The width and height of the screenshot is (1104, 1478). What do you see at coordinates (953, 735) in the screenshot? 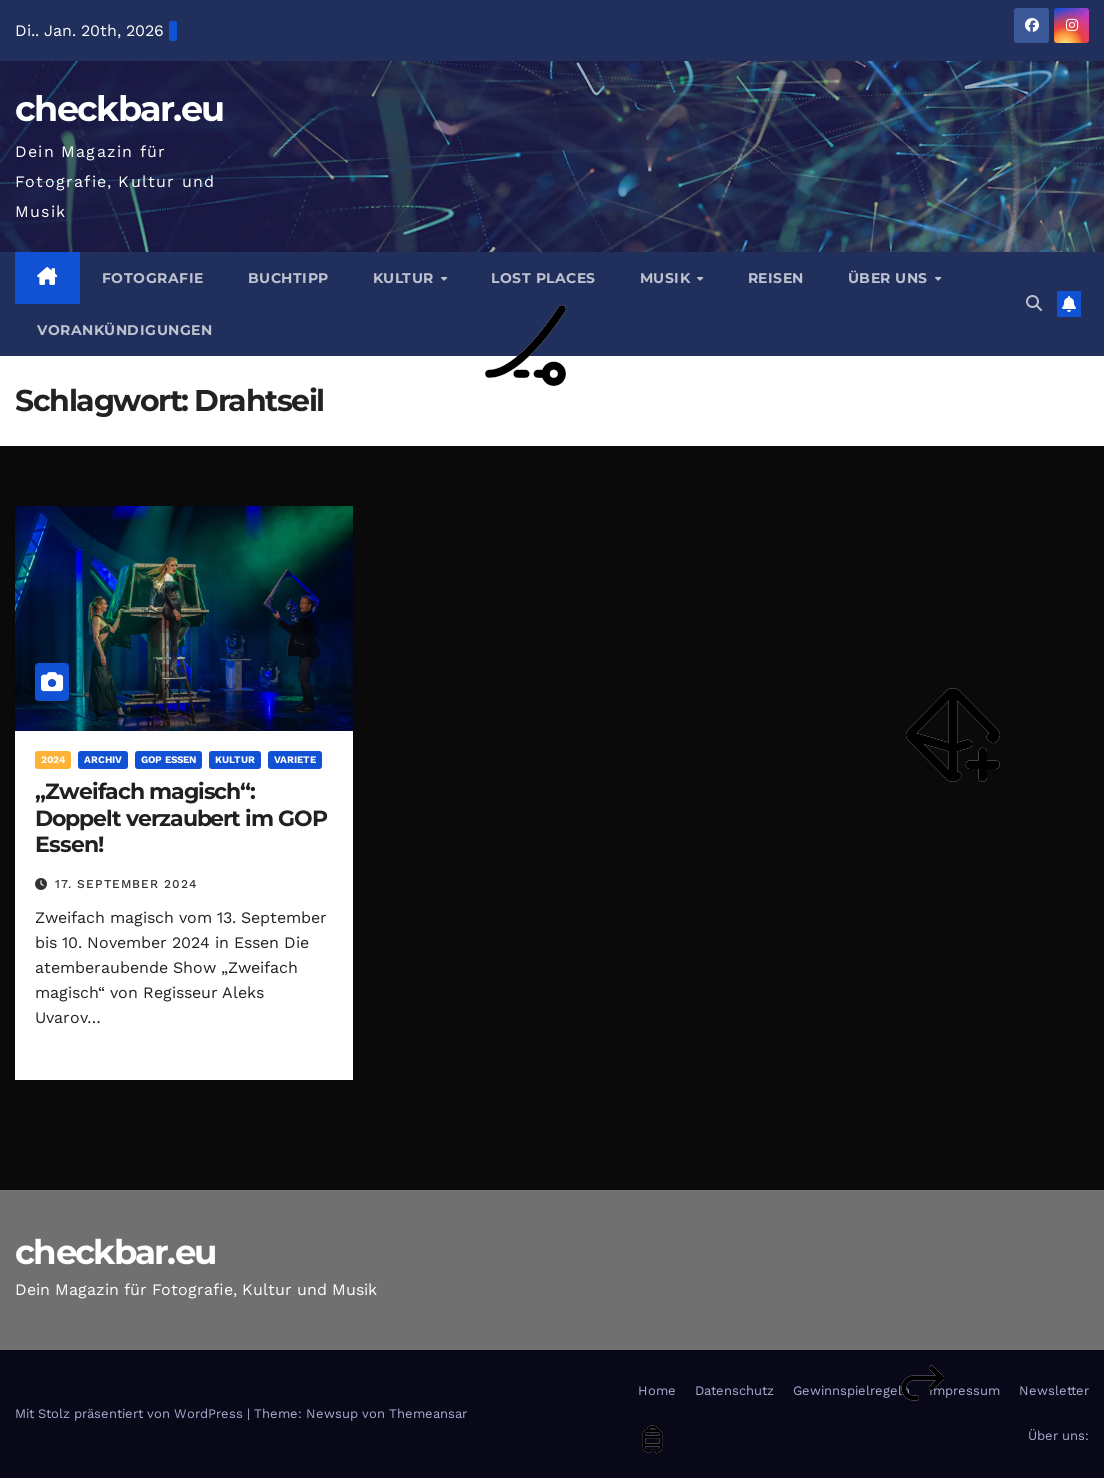
I see `add a new 3D object or shape` at bounding box center [953, 735].